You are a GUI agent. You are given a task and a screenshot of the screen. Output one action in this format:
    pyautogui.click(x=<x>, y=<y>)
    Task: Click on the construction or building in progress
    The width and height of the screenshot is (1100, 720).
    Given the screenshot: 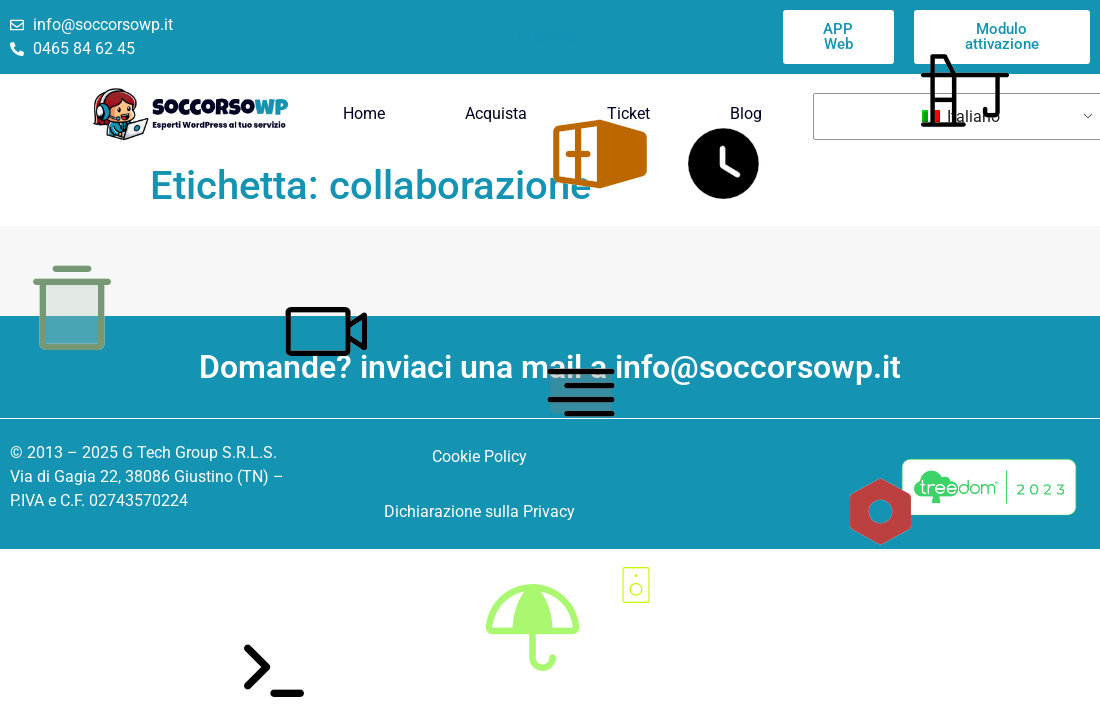 What is the action you would take?
    pyautogui.click(x=963, y=90)
    